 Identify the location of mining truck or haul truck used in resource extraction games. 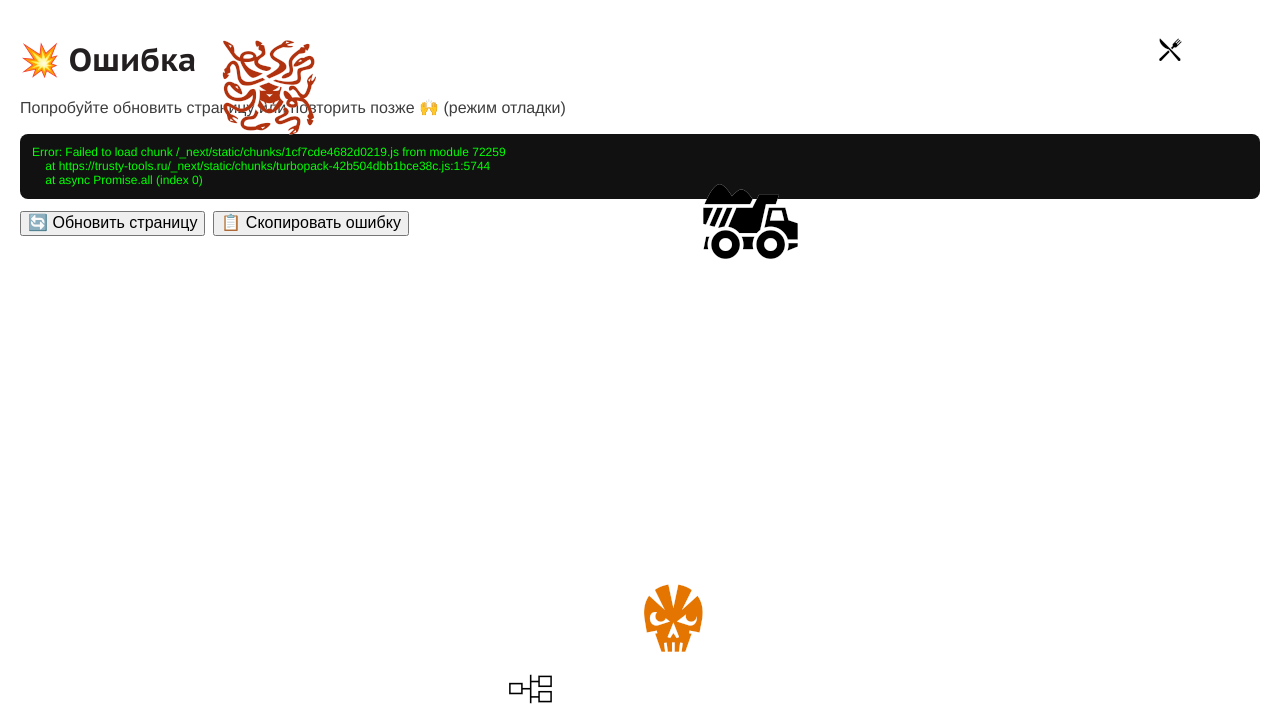
(750, 221).